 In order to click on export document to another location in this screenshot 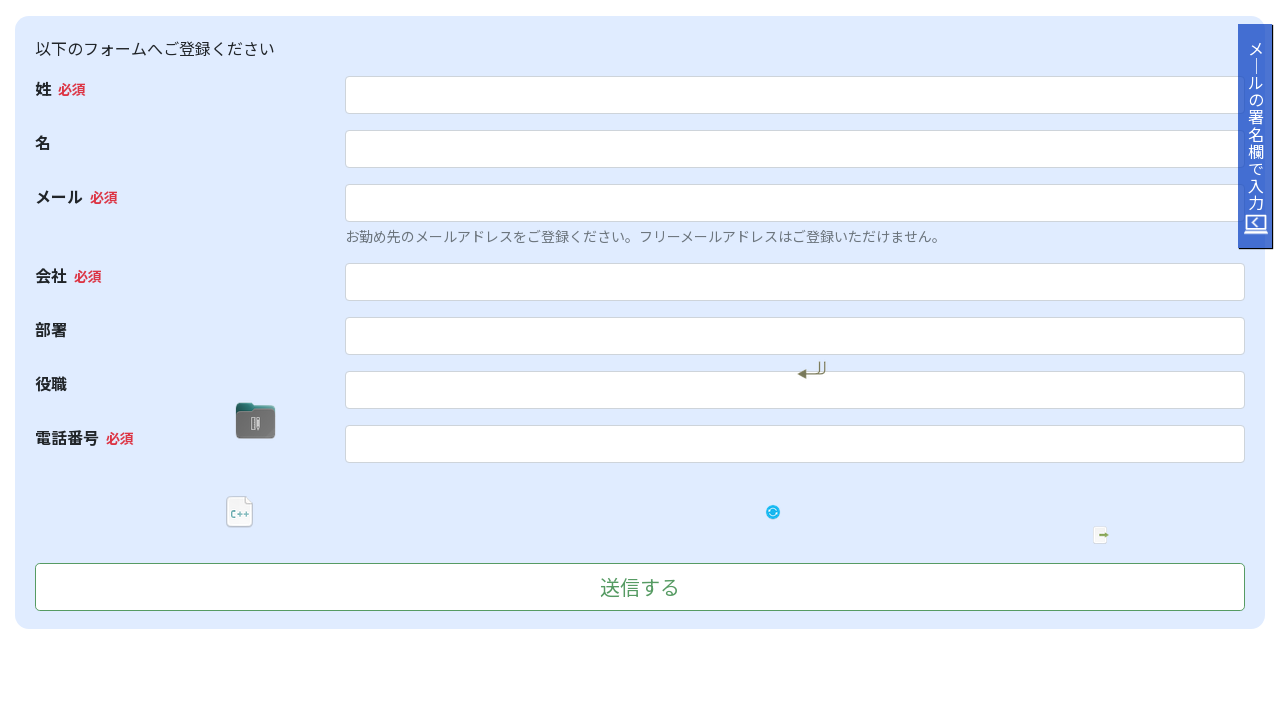, I will do `click(1100, 535)`.